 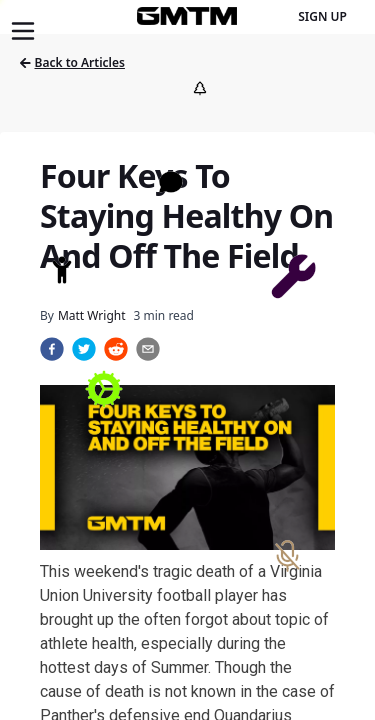 I want to click on access settings or preferences, so click(x=104, y=389).